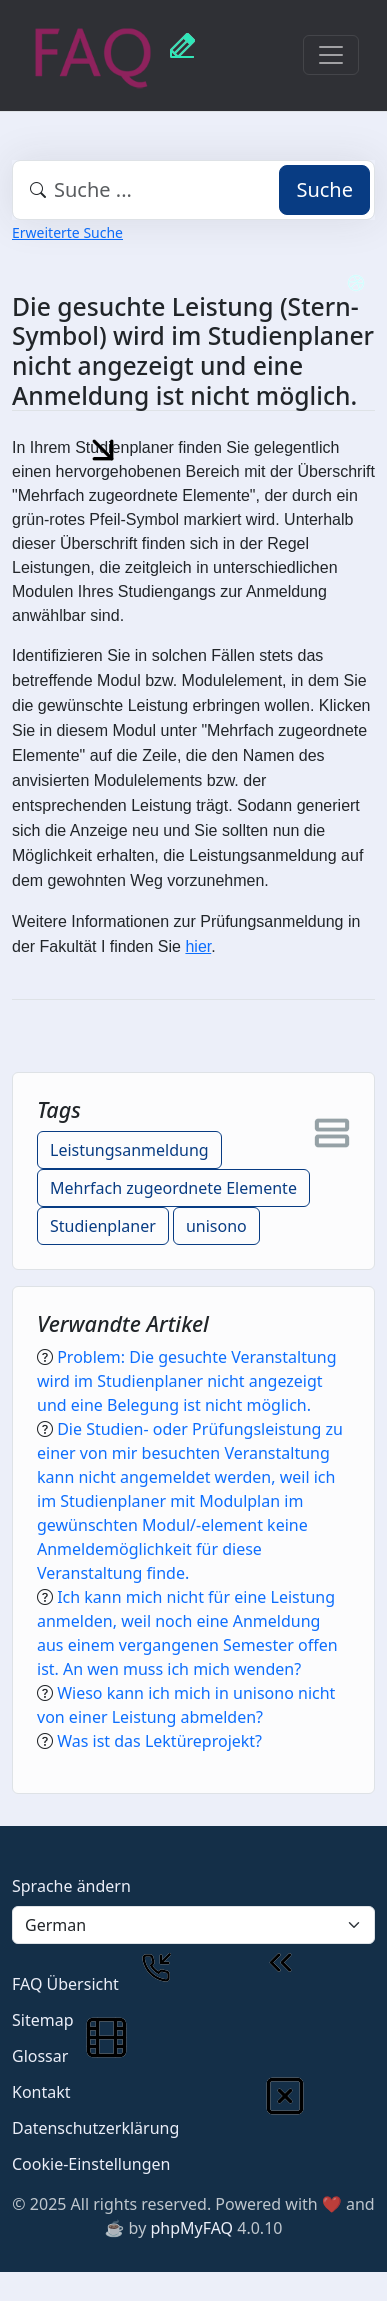  What do you see at coordinates (356, 283) in the screenshot?
I see `visit dribbble profile or portfolio` at bounding box center [356, 283].